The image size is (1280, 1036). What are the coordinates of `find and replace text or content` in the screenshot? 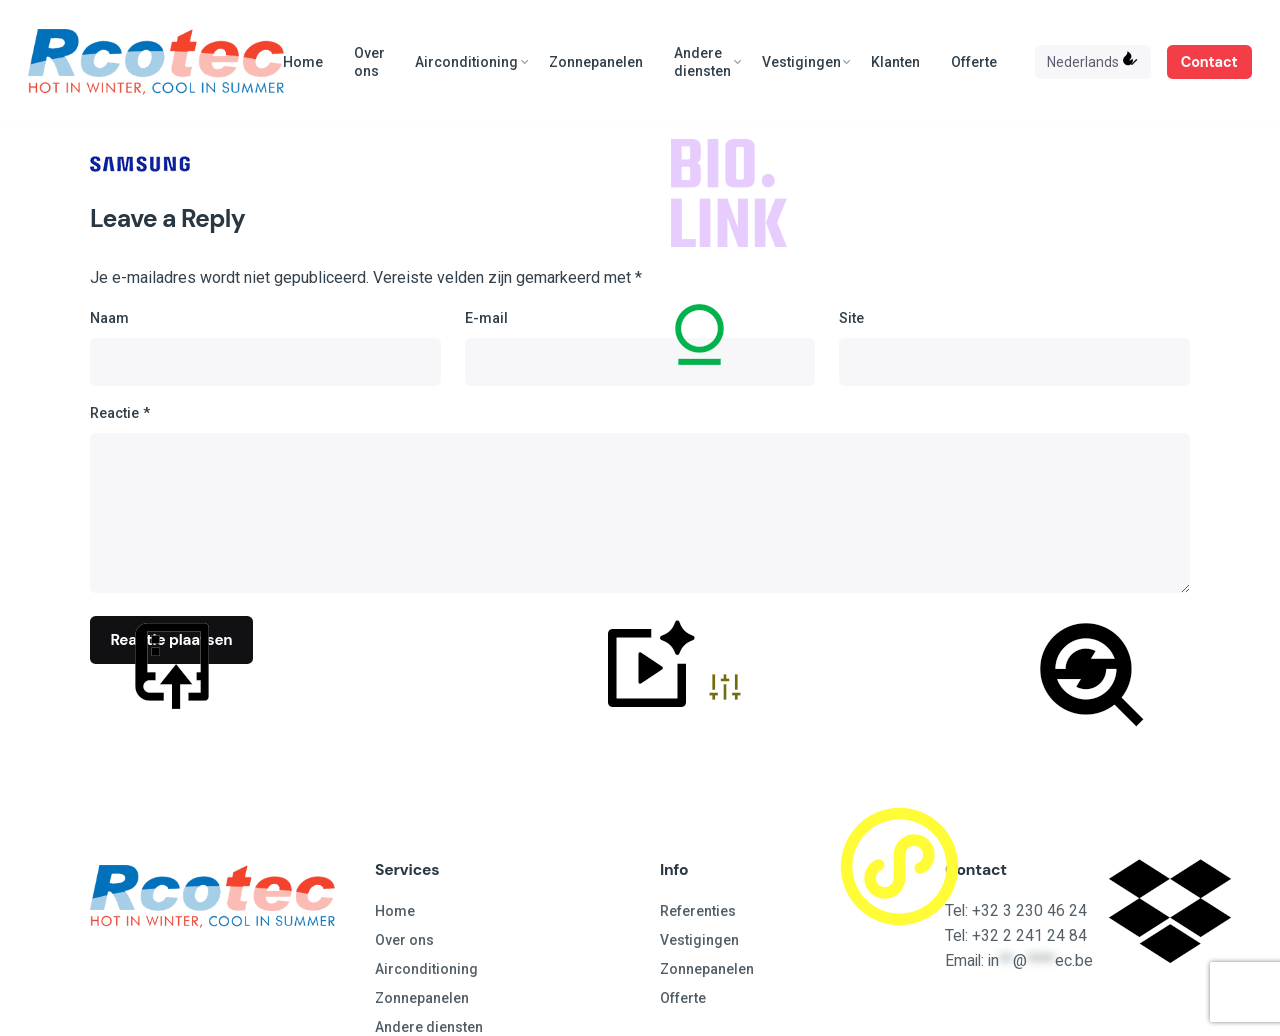 It's located at (1091, 674).